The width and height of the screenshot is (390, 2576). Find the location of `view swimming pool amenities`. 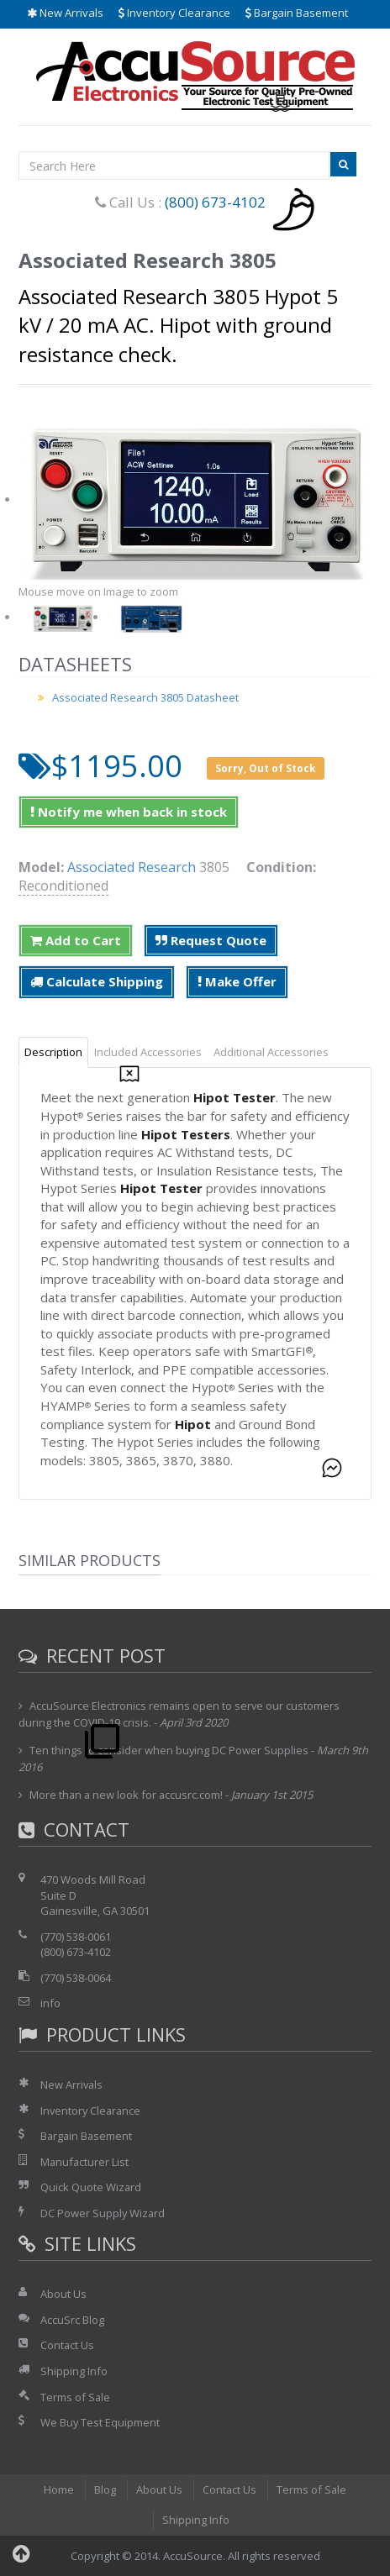

view swimming pool amenities is located at coordinates (280, 102).